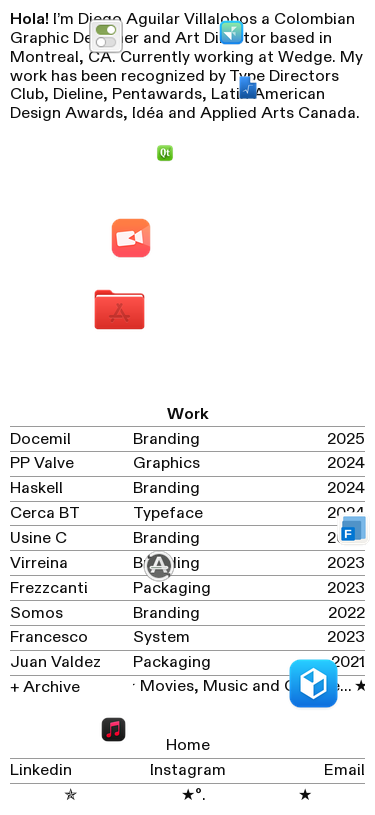 The width and height of the screenshot is (375, 815). I want to click on open the flatpak software center, so click(313, 683).